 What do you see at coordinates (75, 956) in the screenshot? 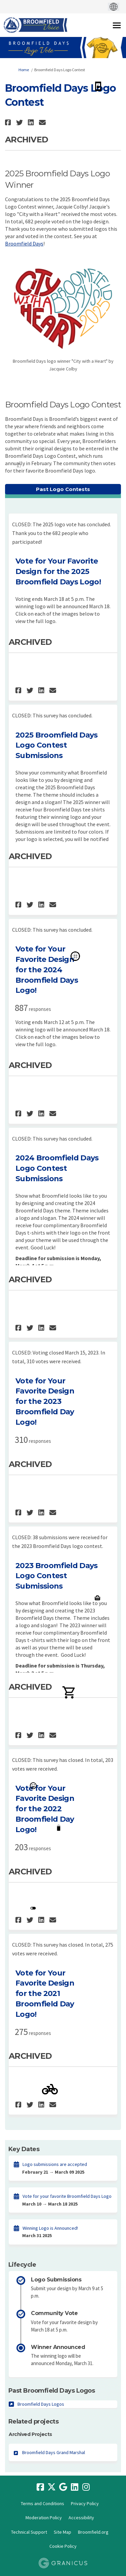
I see `apply circular blur effect to image` at bounding box center [75, 956].